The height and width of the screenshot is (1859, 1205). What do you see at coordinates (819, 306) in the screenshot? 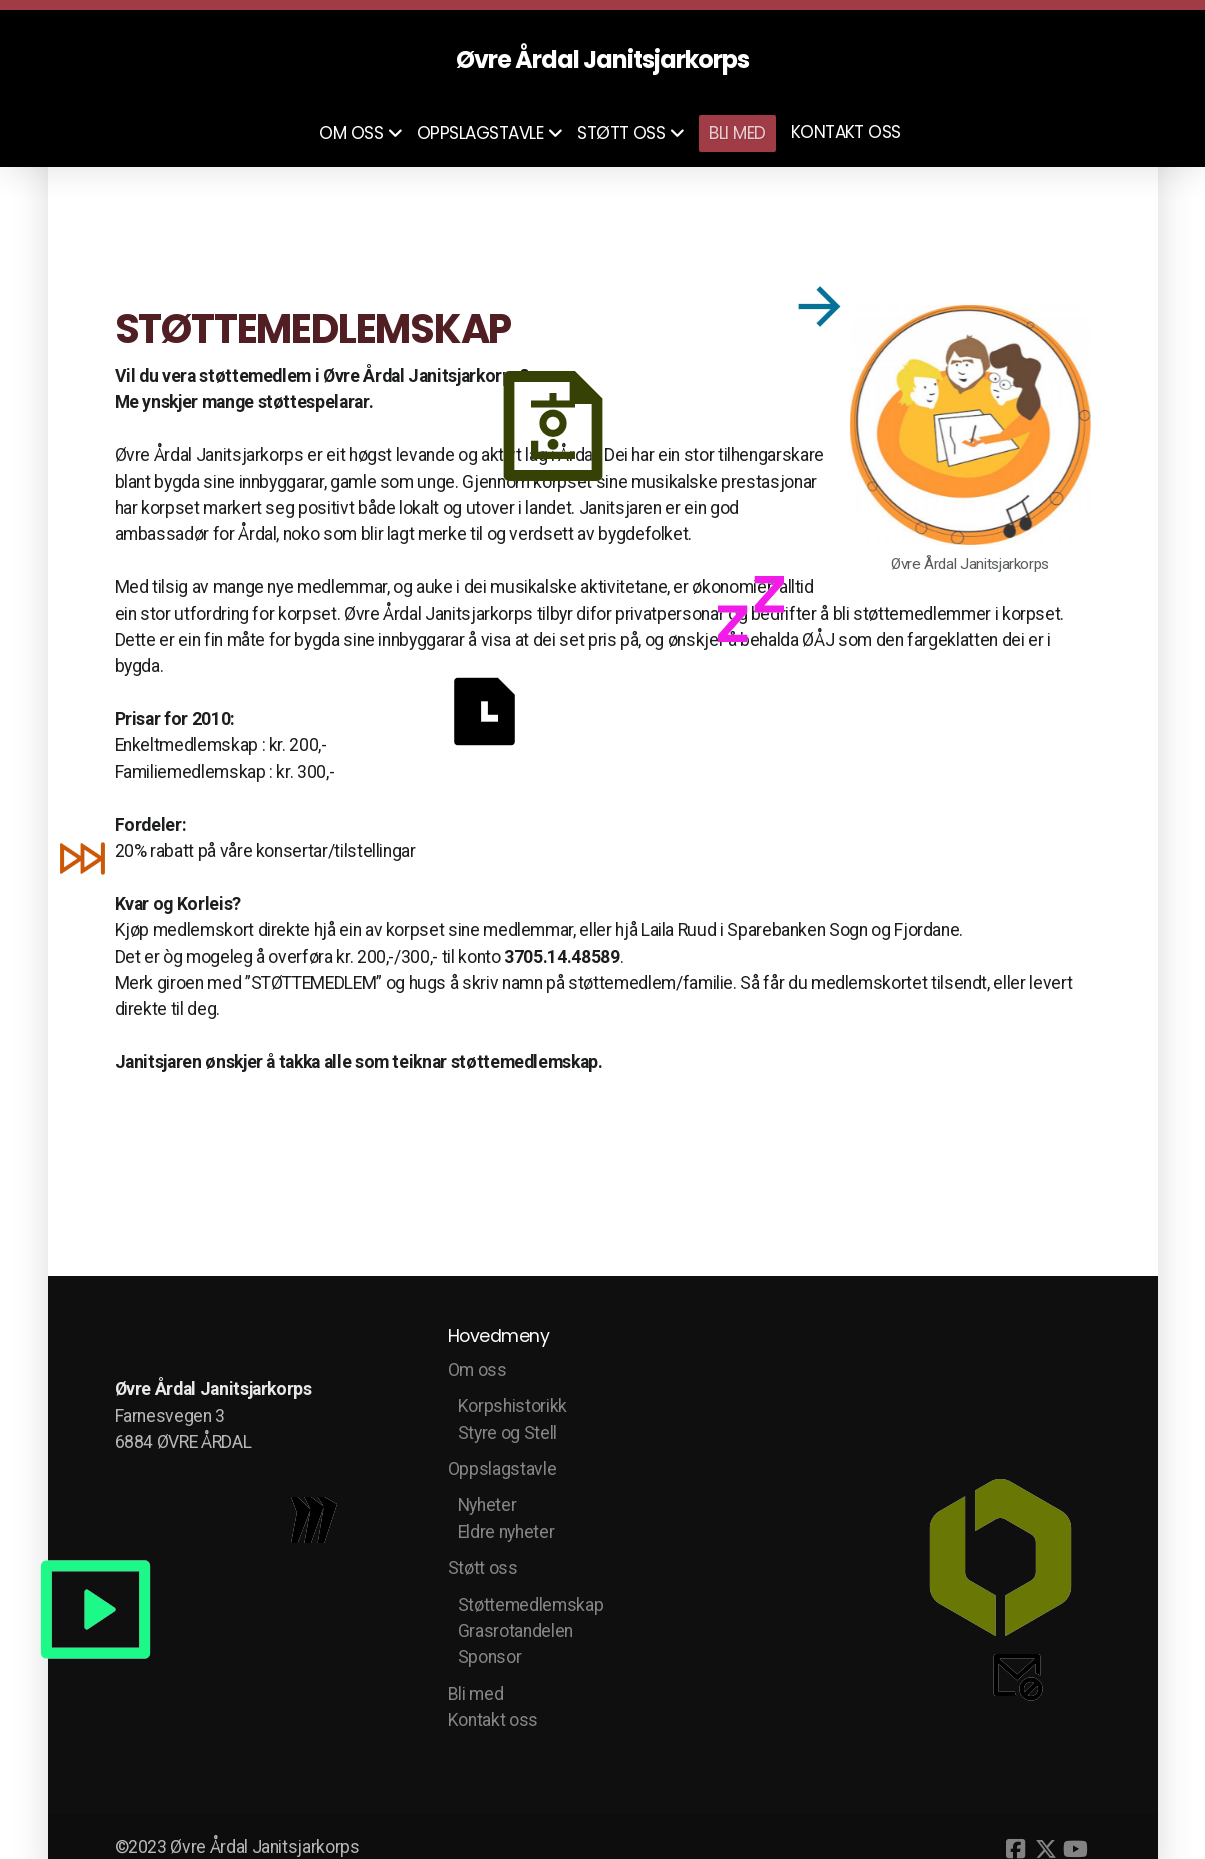
I see `navigate to the next item or screen` at bounding box center [819, 306].